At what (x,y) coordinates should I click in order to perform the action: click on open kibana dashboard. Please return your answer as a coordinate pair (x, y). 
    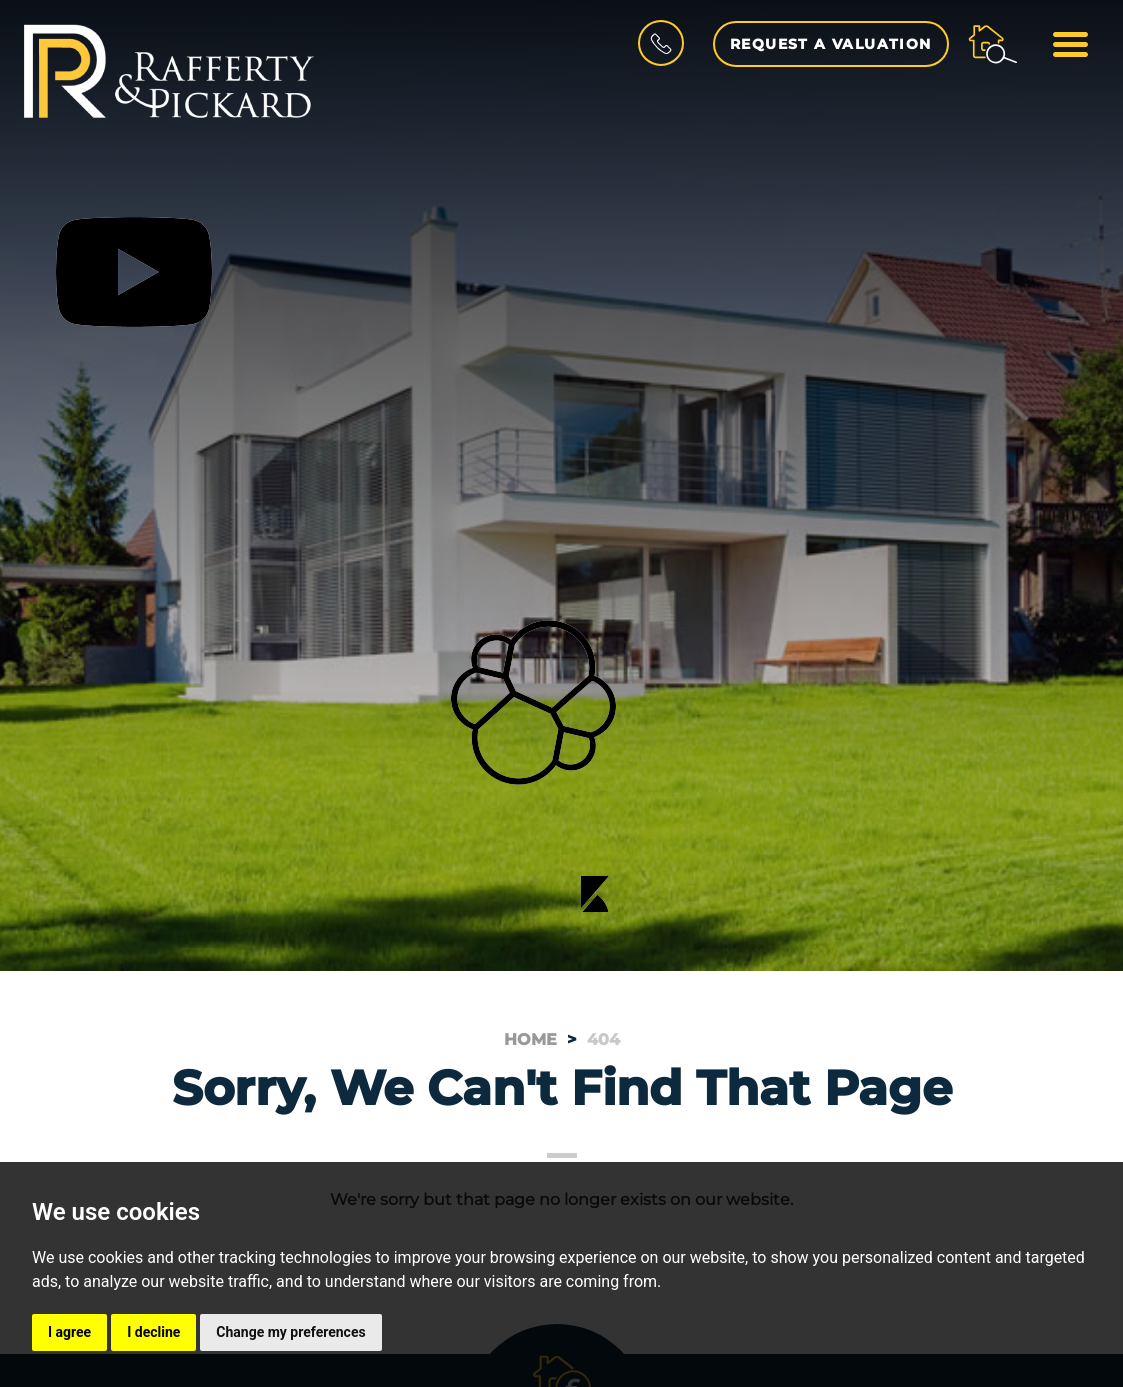
    Looking at the image, I should click on (595, 894).